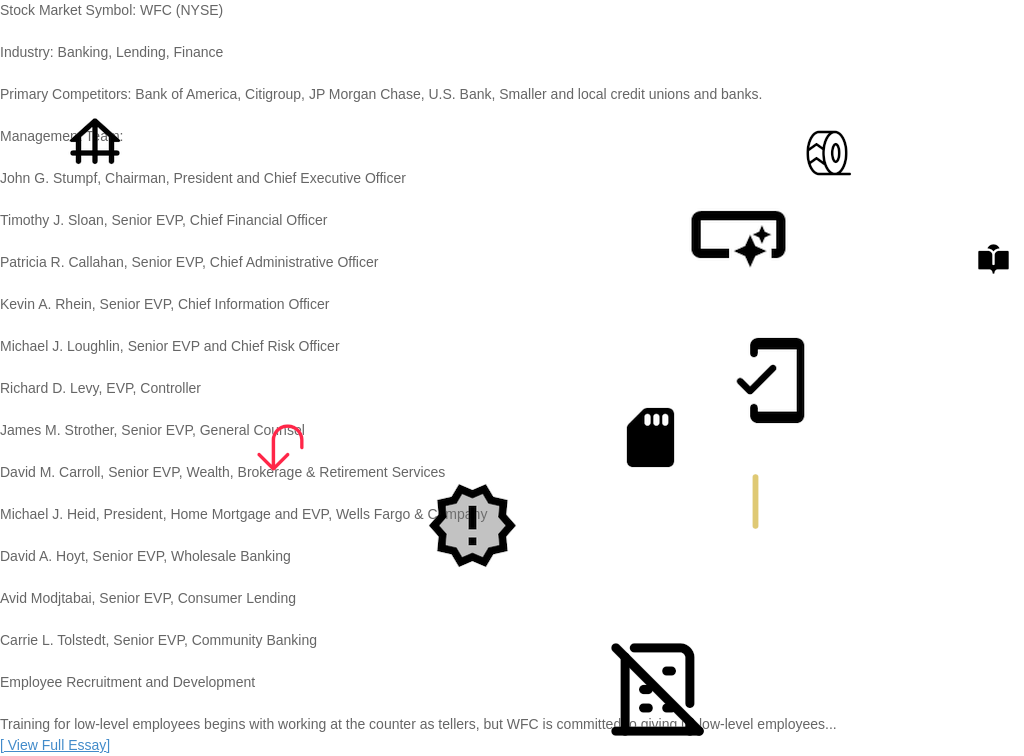 The width and height of the screenshot is (1024, 756). I want to click on indicates mobile-friendly or responsive design, so click(769, 380).